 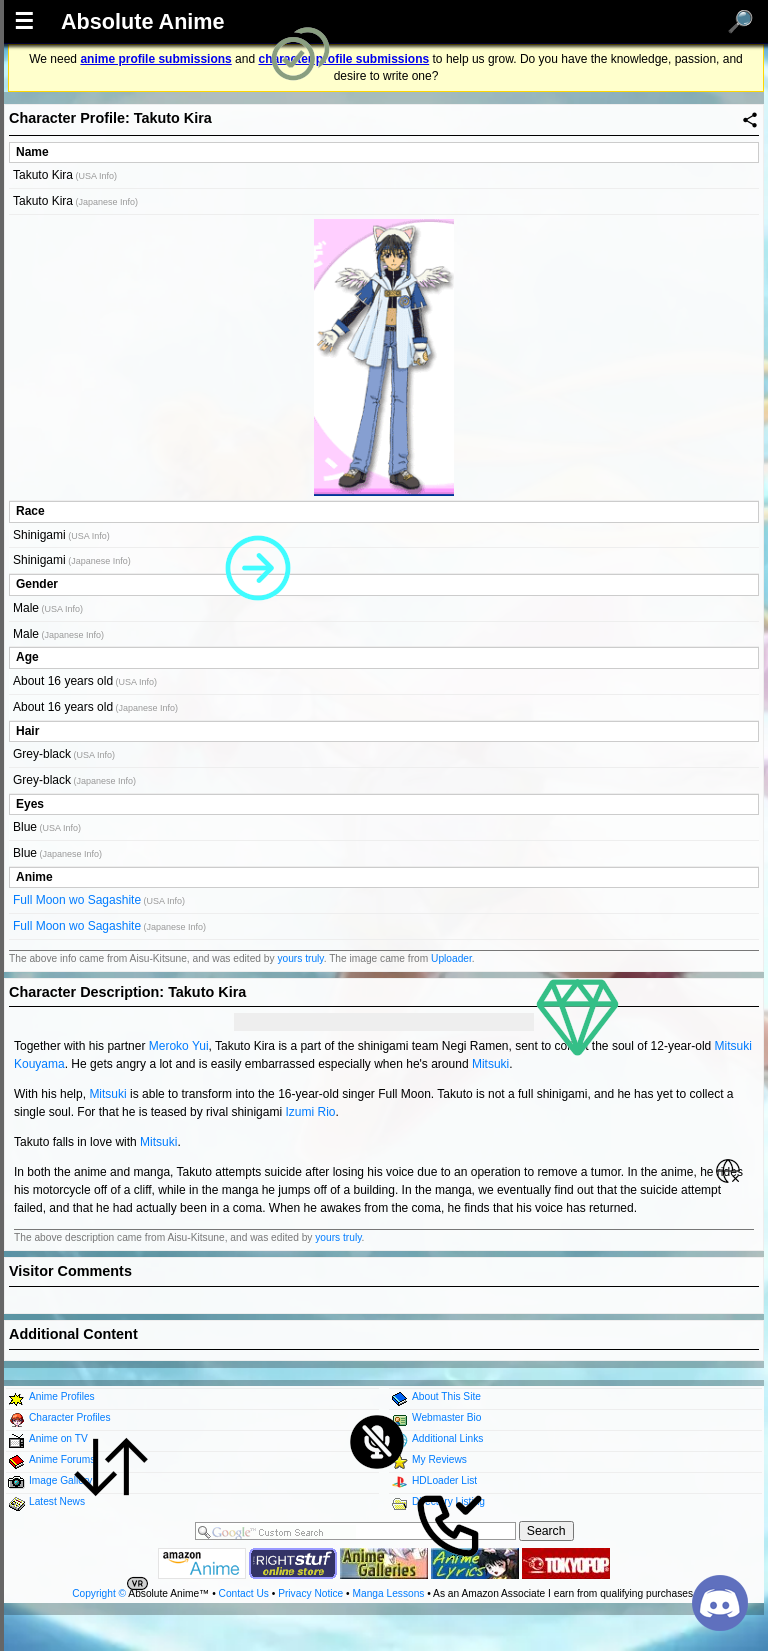 What do you see at coordinates (728, 1171) in the screenshot?
I see `no internet connection` at bounding box center [728, 1171].